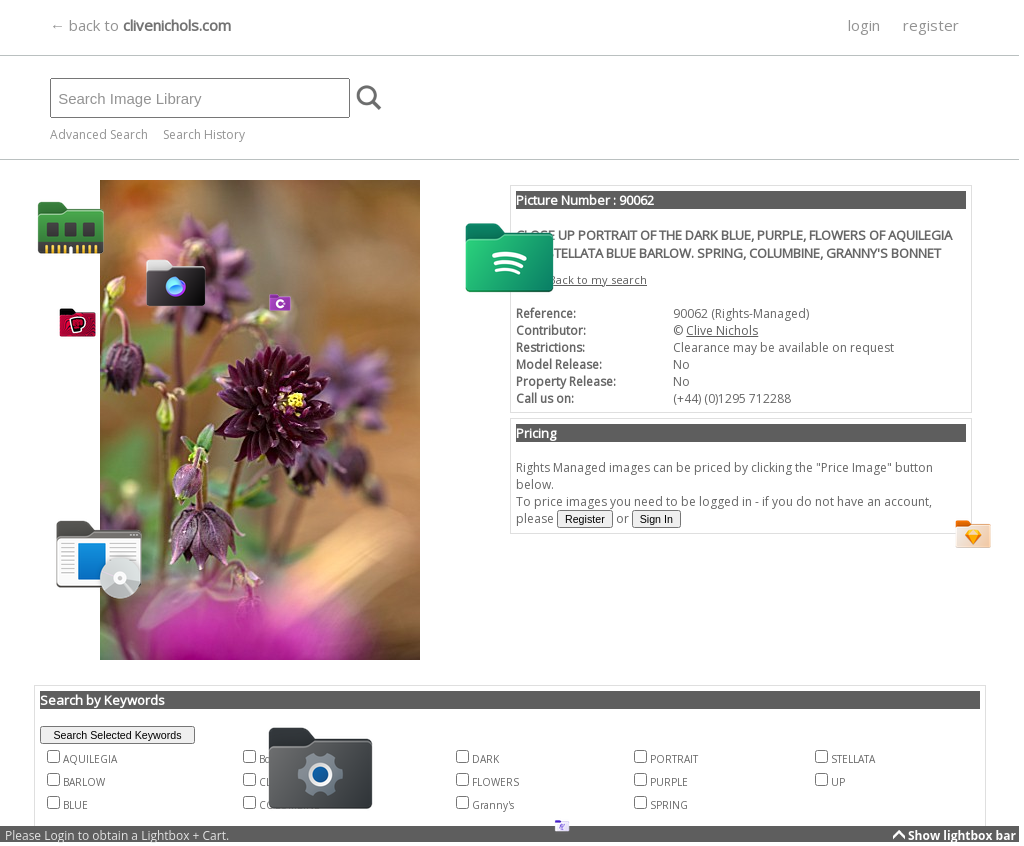 The image size is (1024, 846). What do you see at coordinates (77, 323) in the screenshot?
I see `open PewDiePie-themed content folder` at bounding box center [77, 323].